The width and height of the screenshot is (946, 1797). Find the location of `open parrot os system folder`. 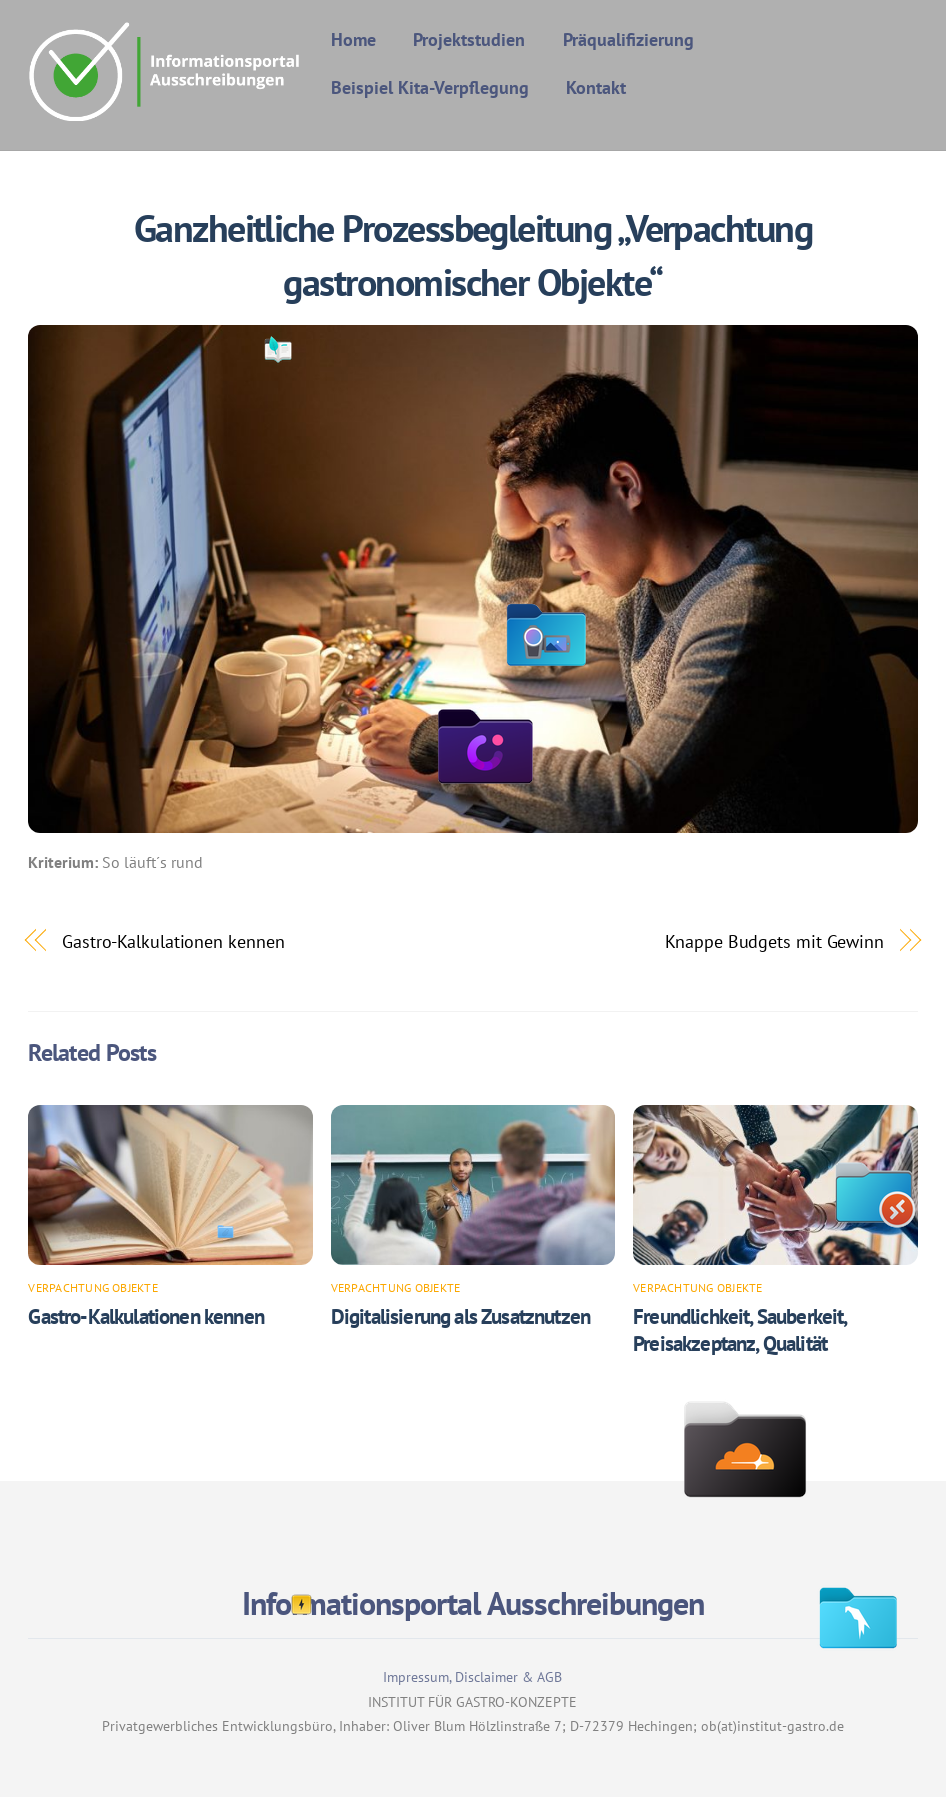

open parrot os system folder is located at coordinates (858, 1620).